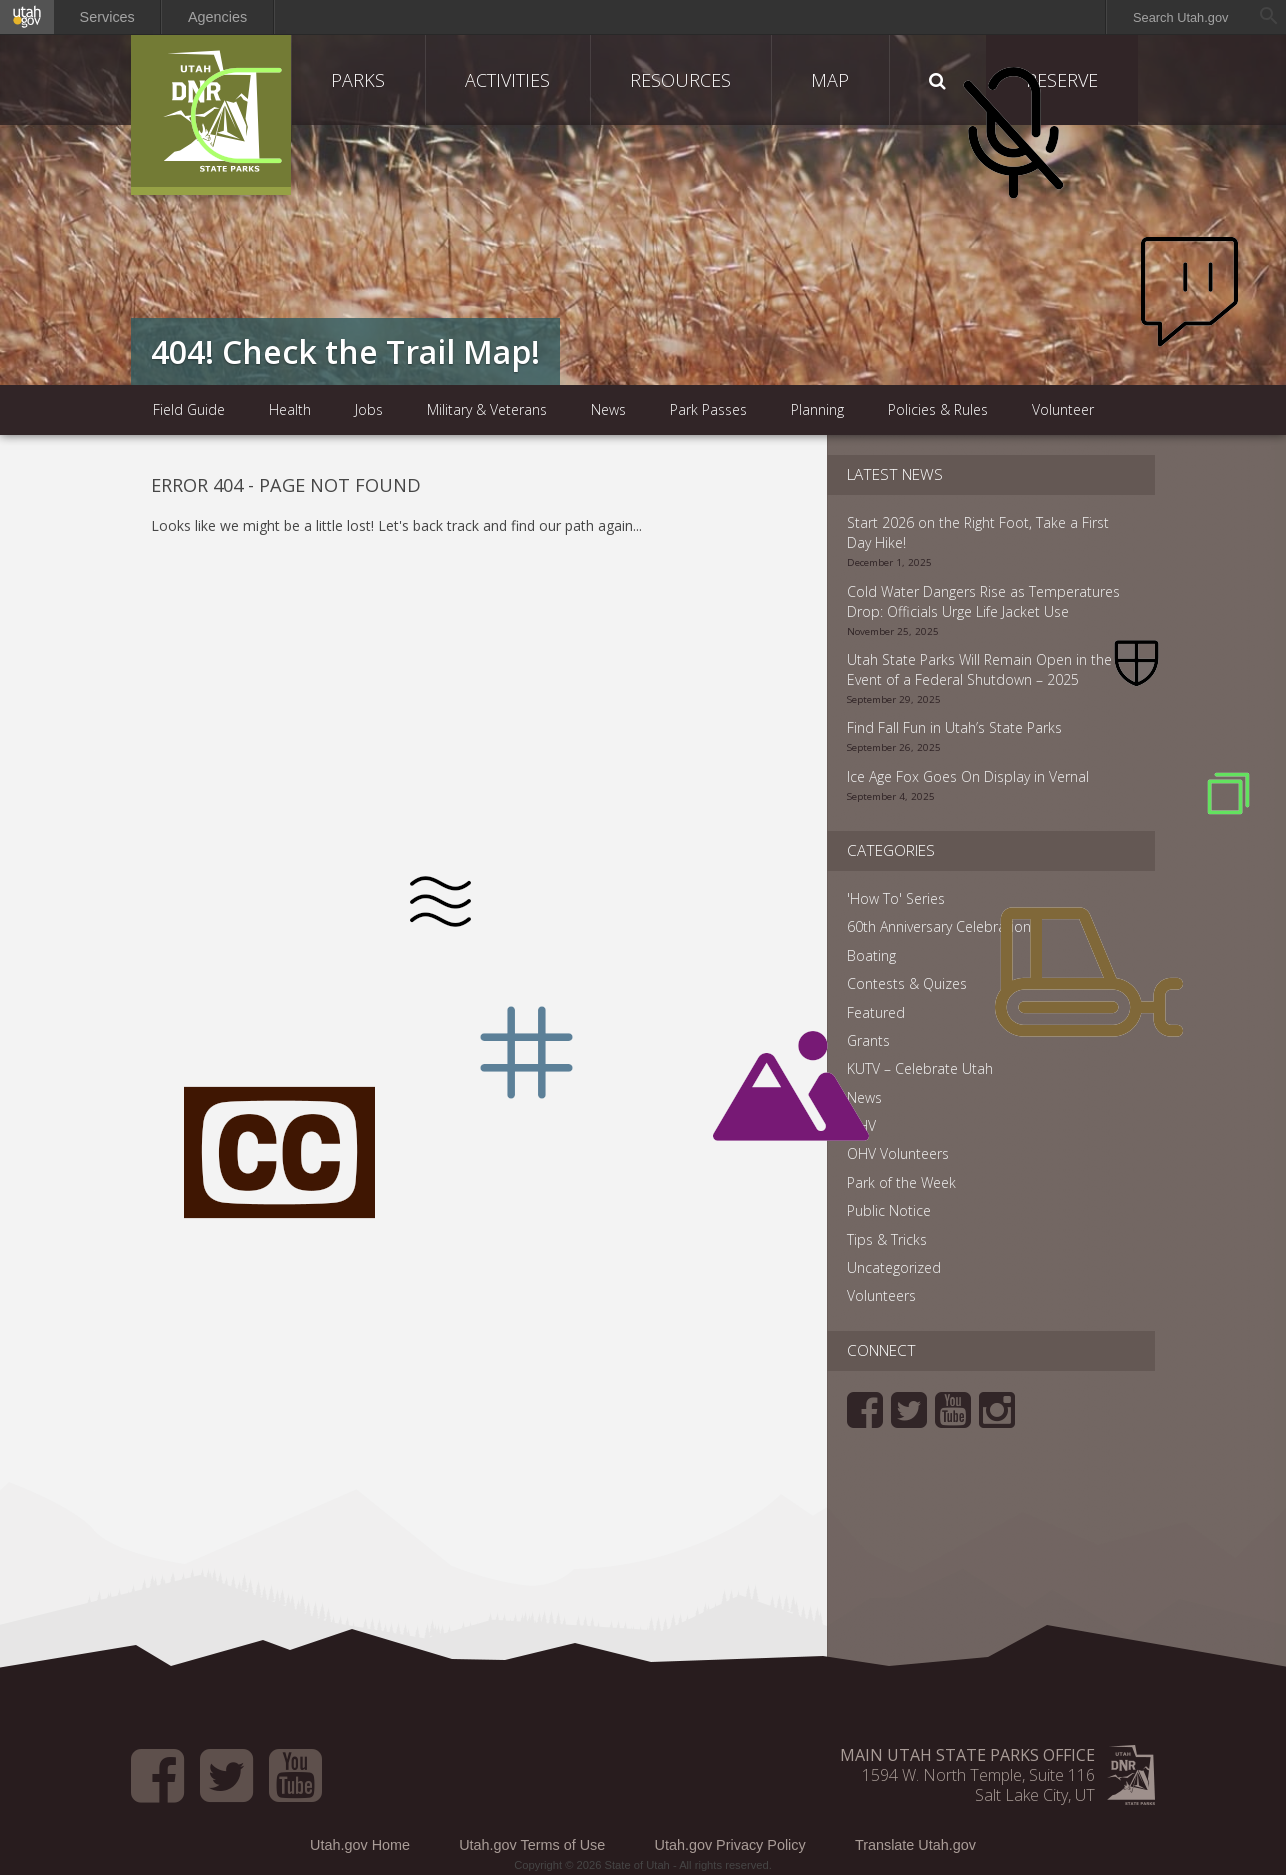 The height and width of the screenshot is (1875, 1286). I want to click on indicates a proper subset relationship in mathematical notation, so click(238, 115).